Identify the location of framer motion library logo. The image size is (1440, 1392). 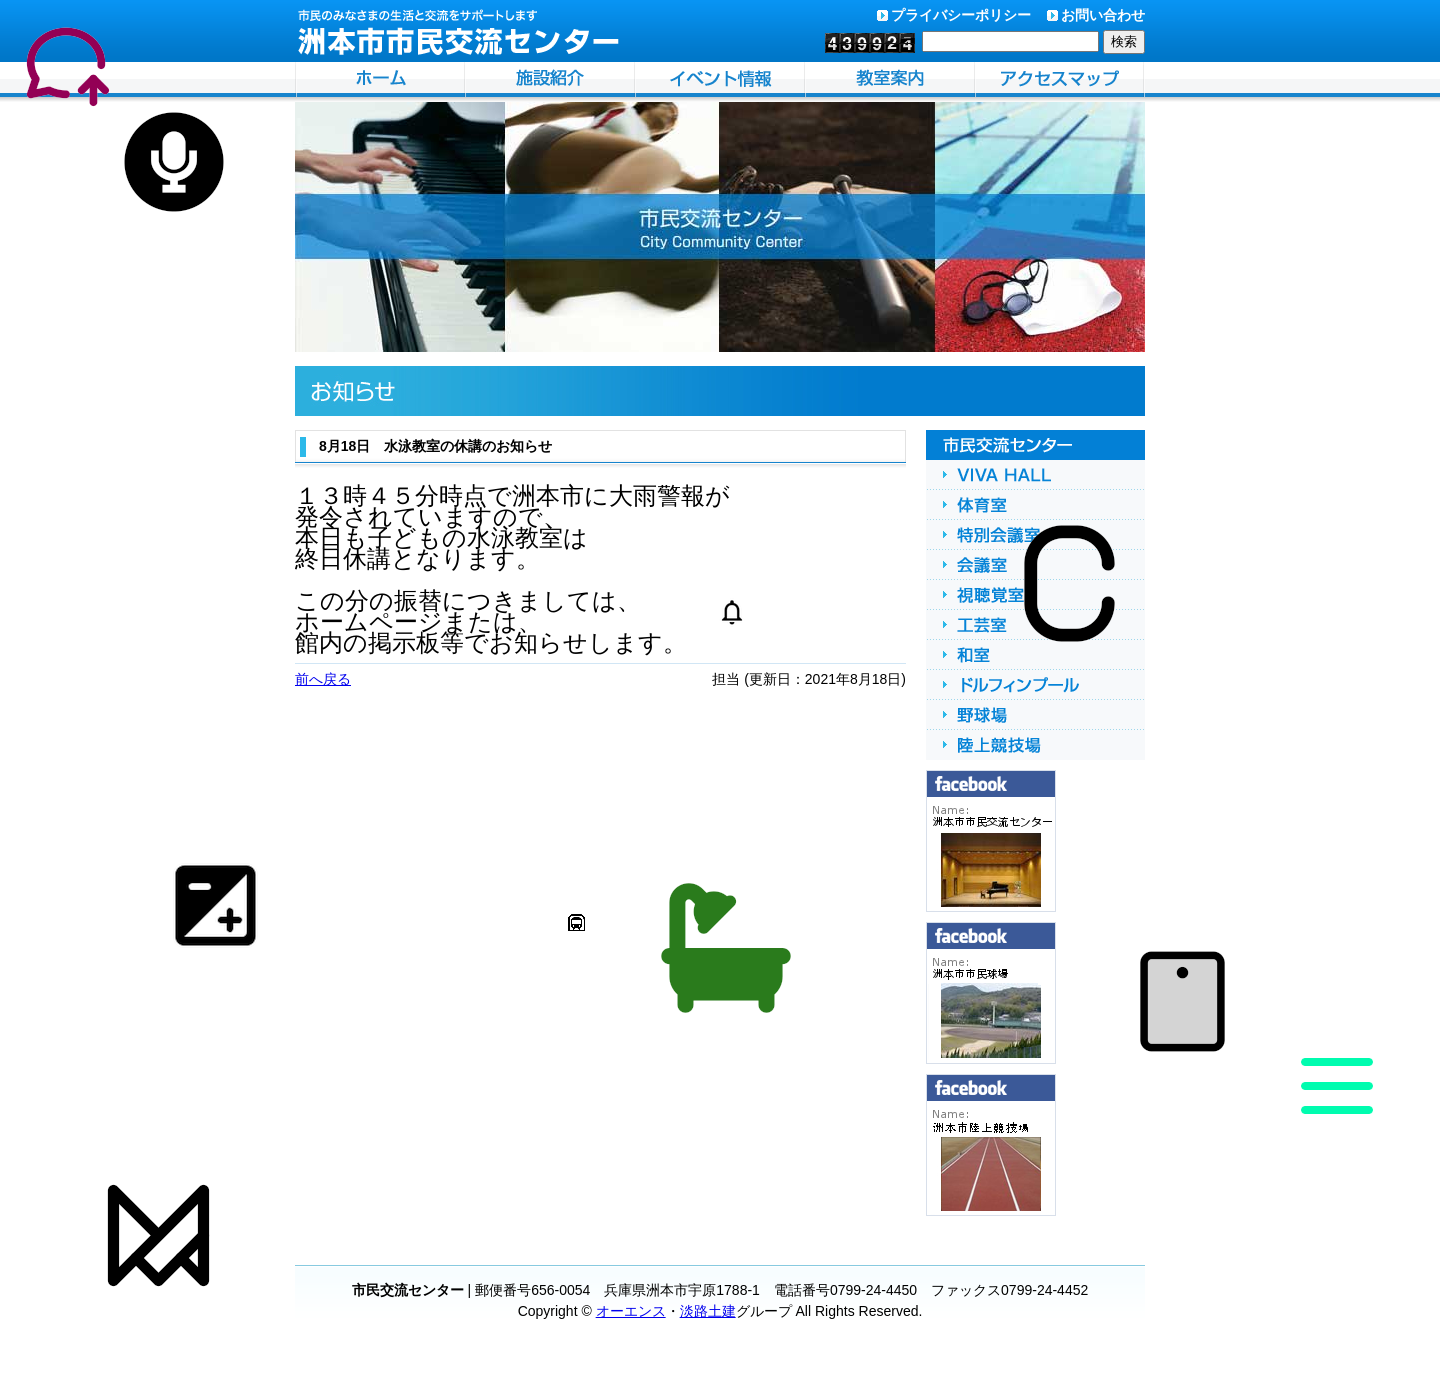
(158, 1235).